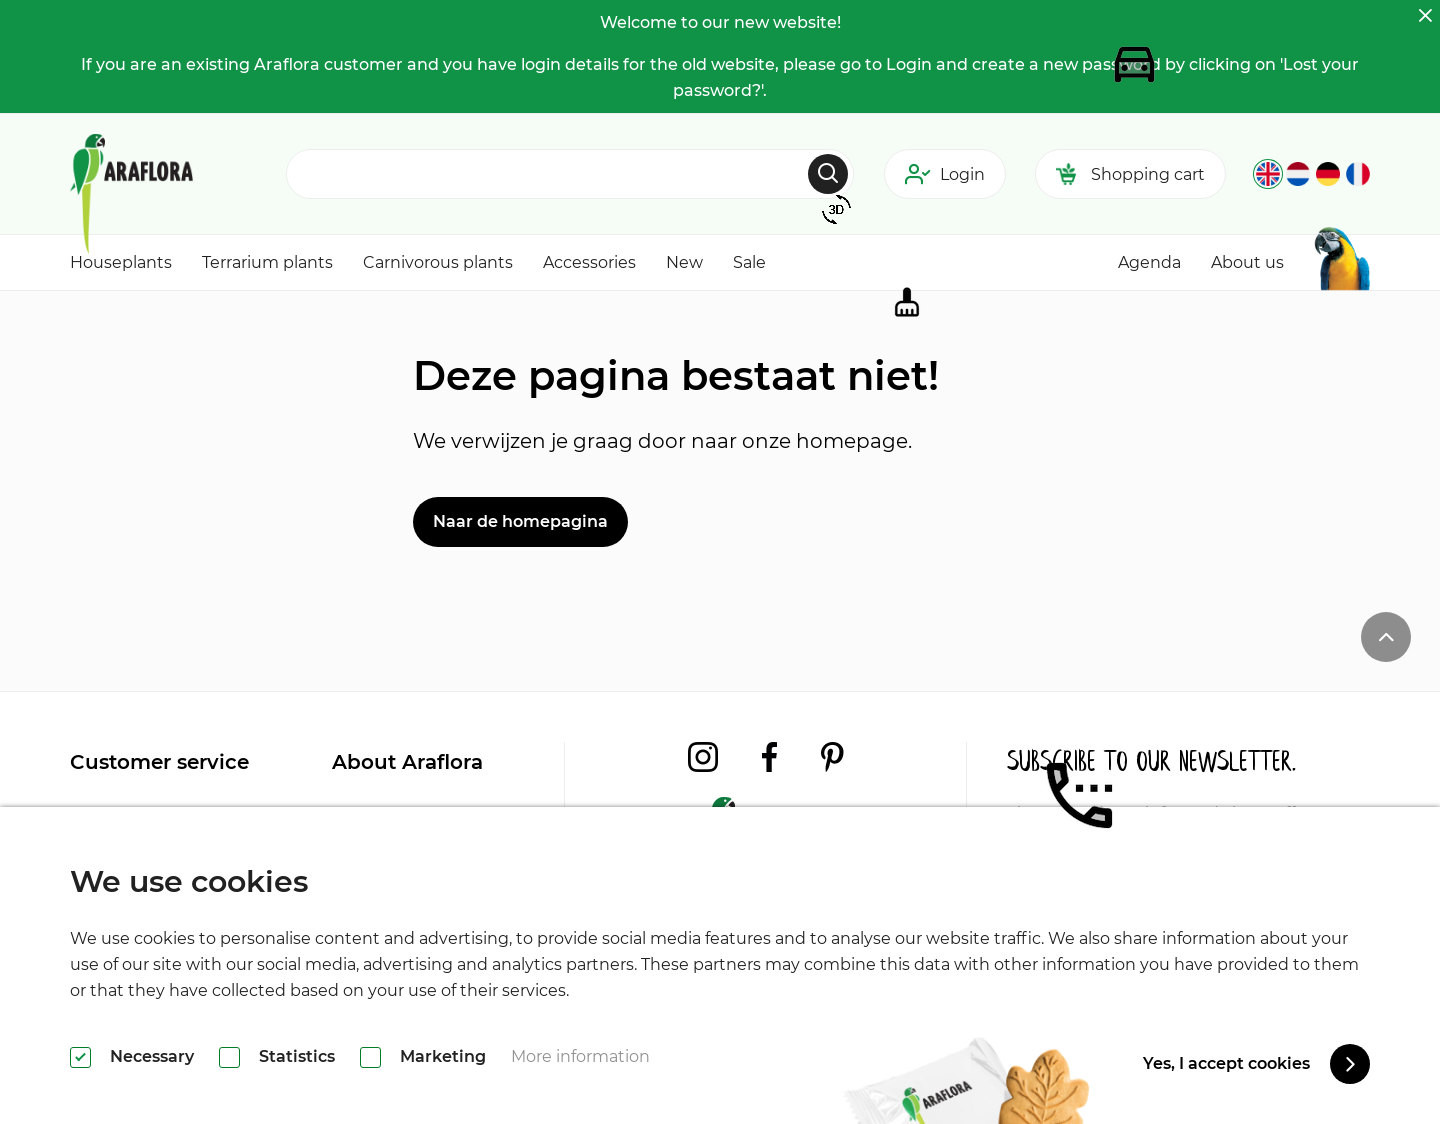  I want to click on access phone or call settings, so click(1079, 795).